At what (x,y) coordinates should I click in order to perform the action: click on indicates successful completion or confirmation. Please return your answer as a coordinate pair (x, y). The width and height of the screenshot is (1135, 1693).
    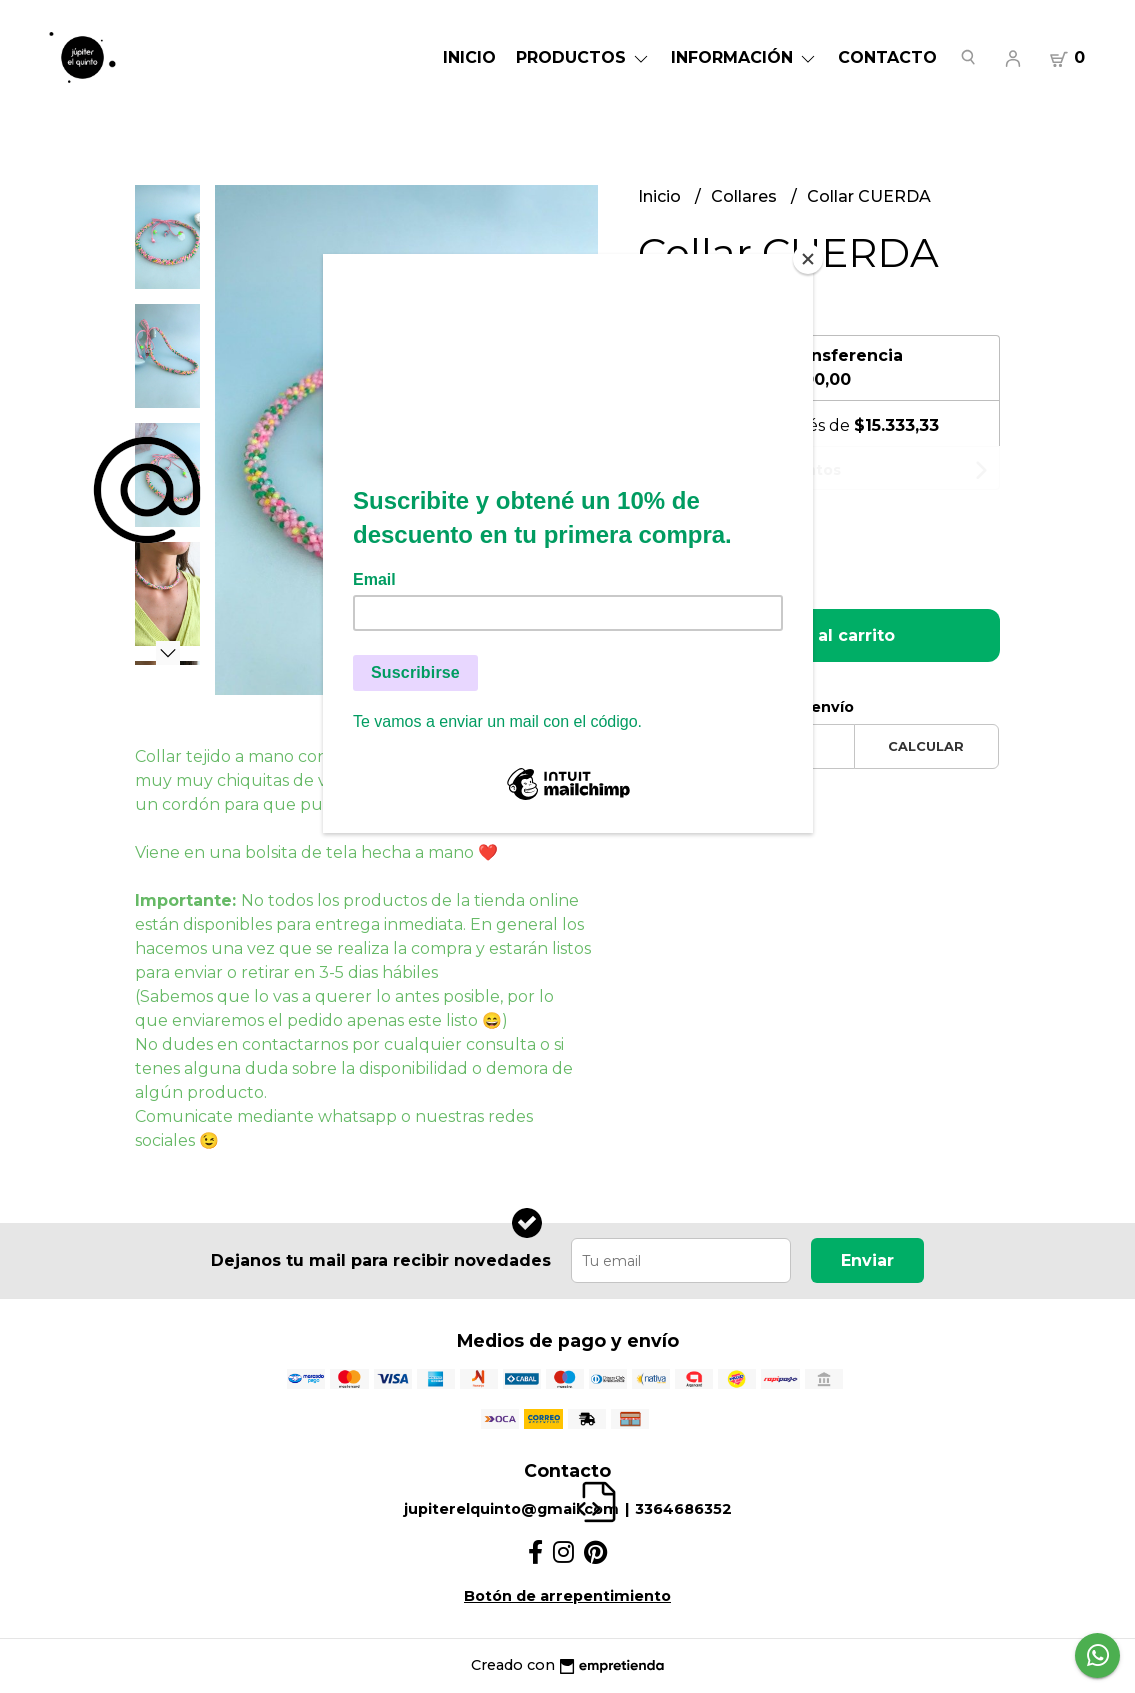
    Looking at the image, I should click on (527, 1223).